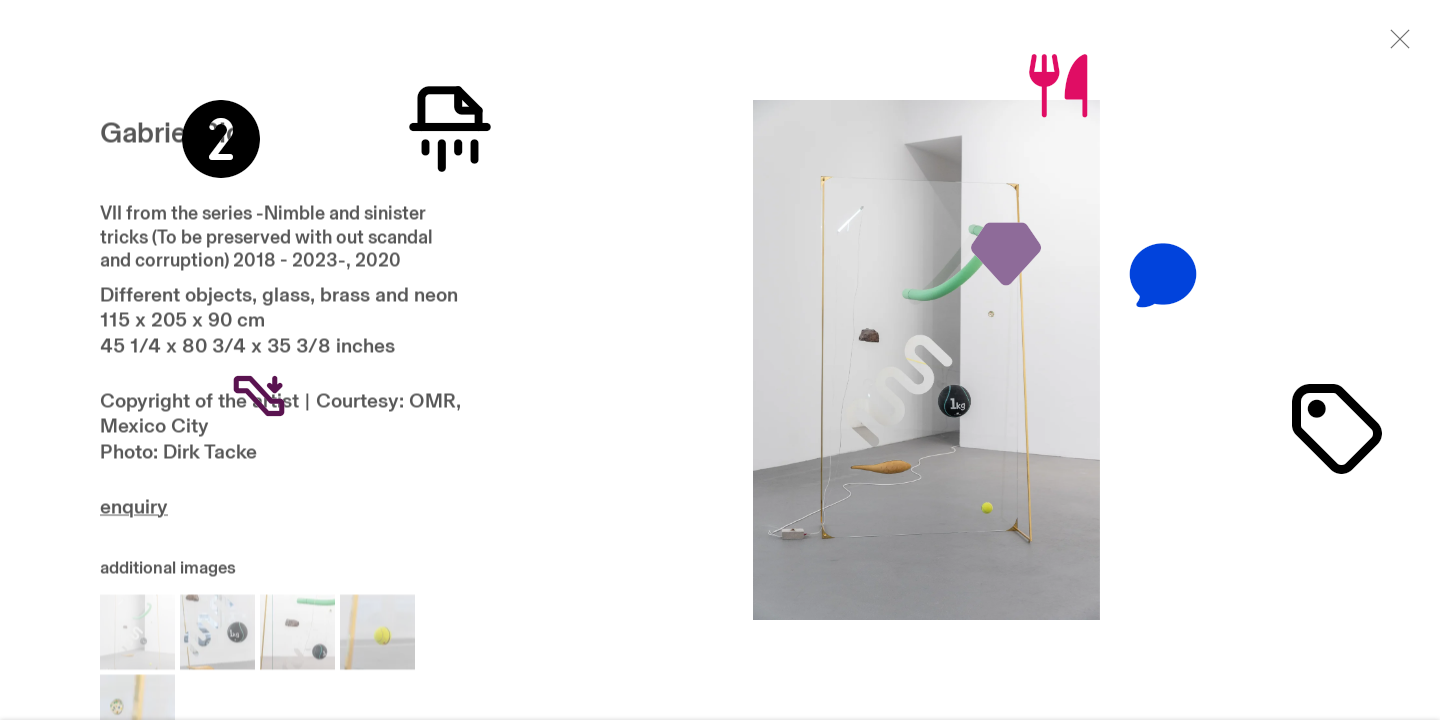 This screenshot has height=720, width=1440. What do you see at coordinates (1163, 274) in the screenshot?
I see `open chat or messaging` at bounding box center [1163, 274].